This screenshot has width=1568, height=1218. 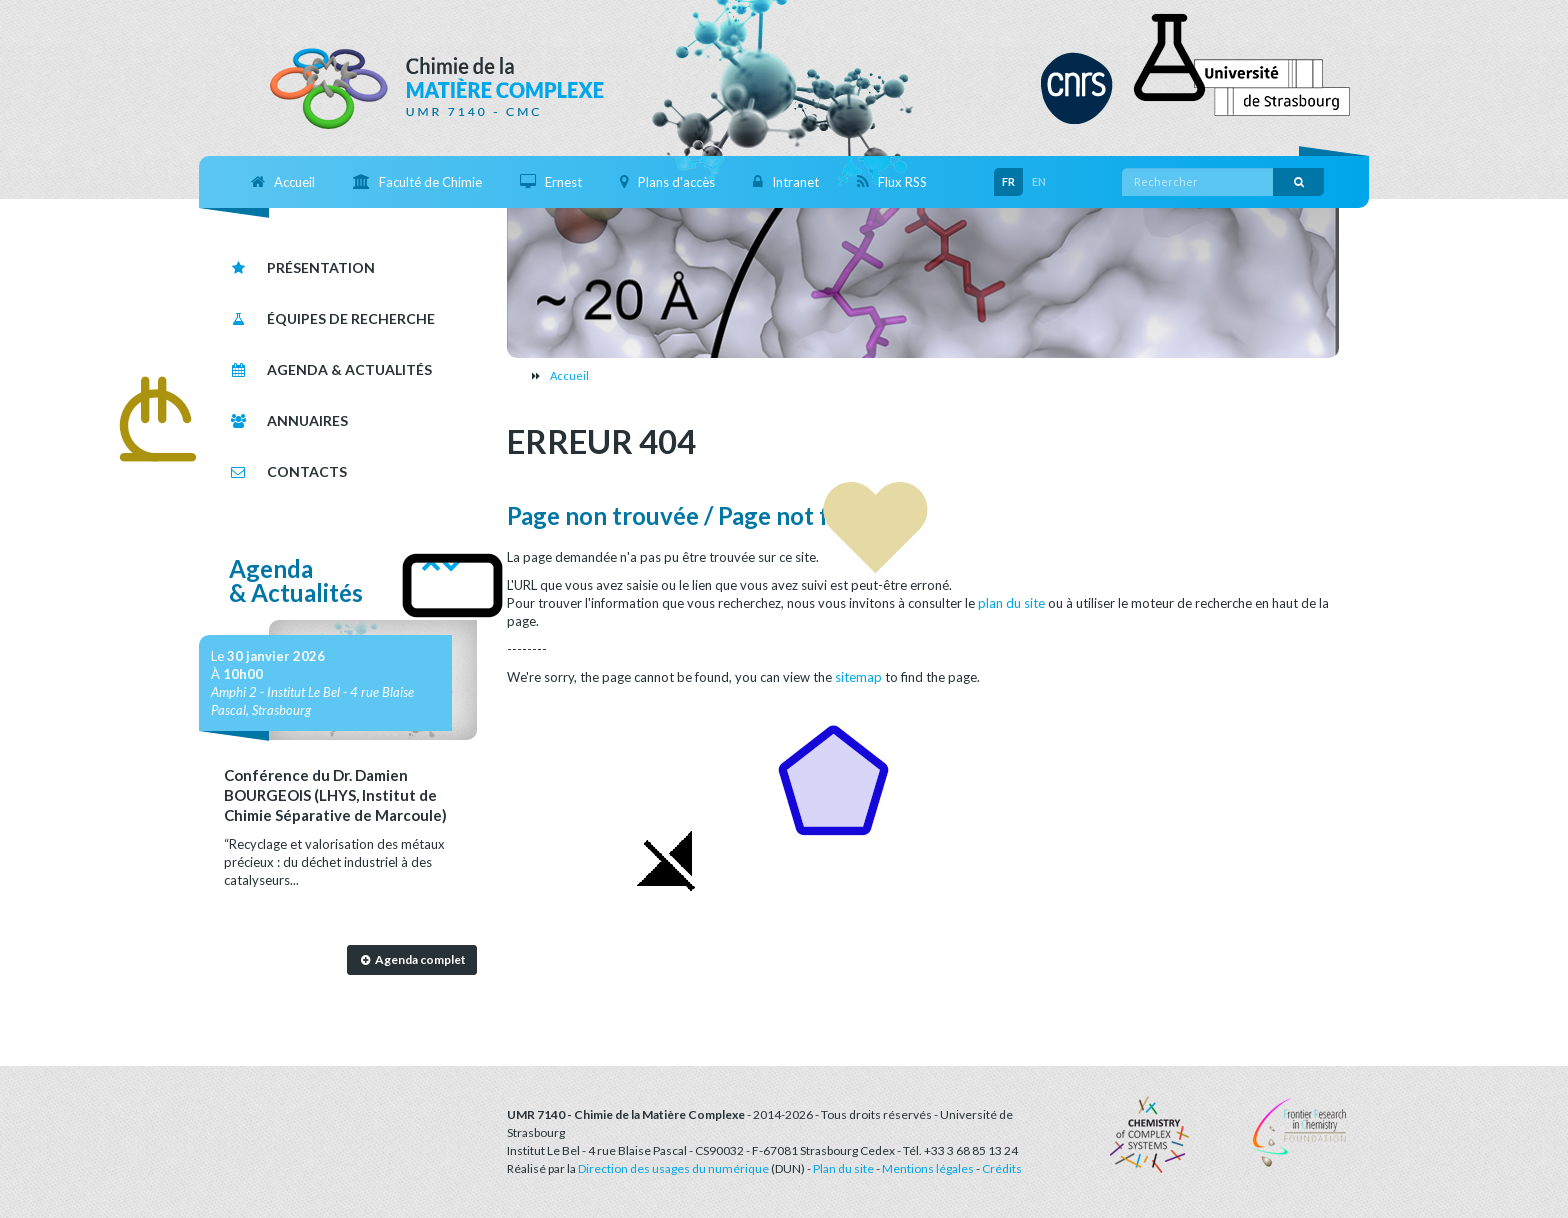 What do you see at coordinates (452, 585) in the screenshot?
I see `toggle to landscape orientation` at bounding box center [452, 585].